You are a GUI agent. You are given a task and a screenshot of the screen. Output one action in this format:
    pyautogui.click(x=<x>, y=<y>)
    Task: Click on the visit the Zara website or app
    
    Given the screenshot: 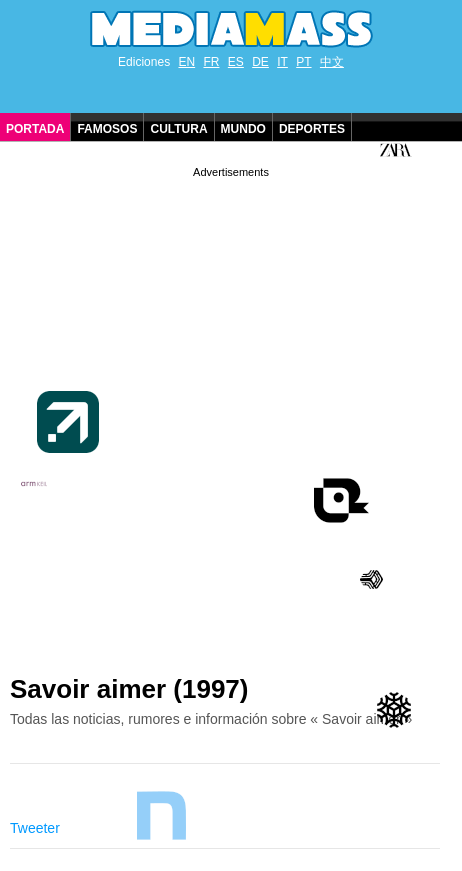 What is the action you would take?
    pyautogui.click(x=396, y=150)
    